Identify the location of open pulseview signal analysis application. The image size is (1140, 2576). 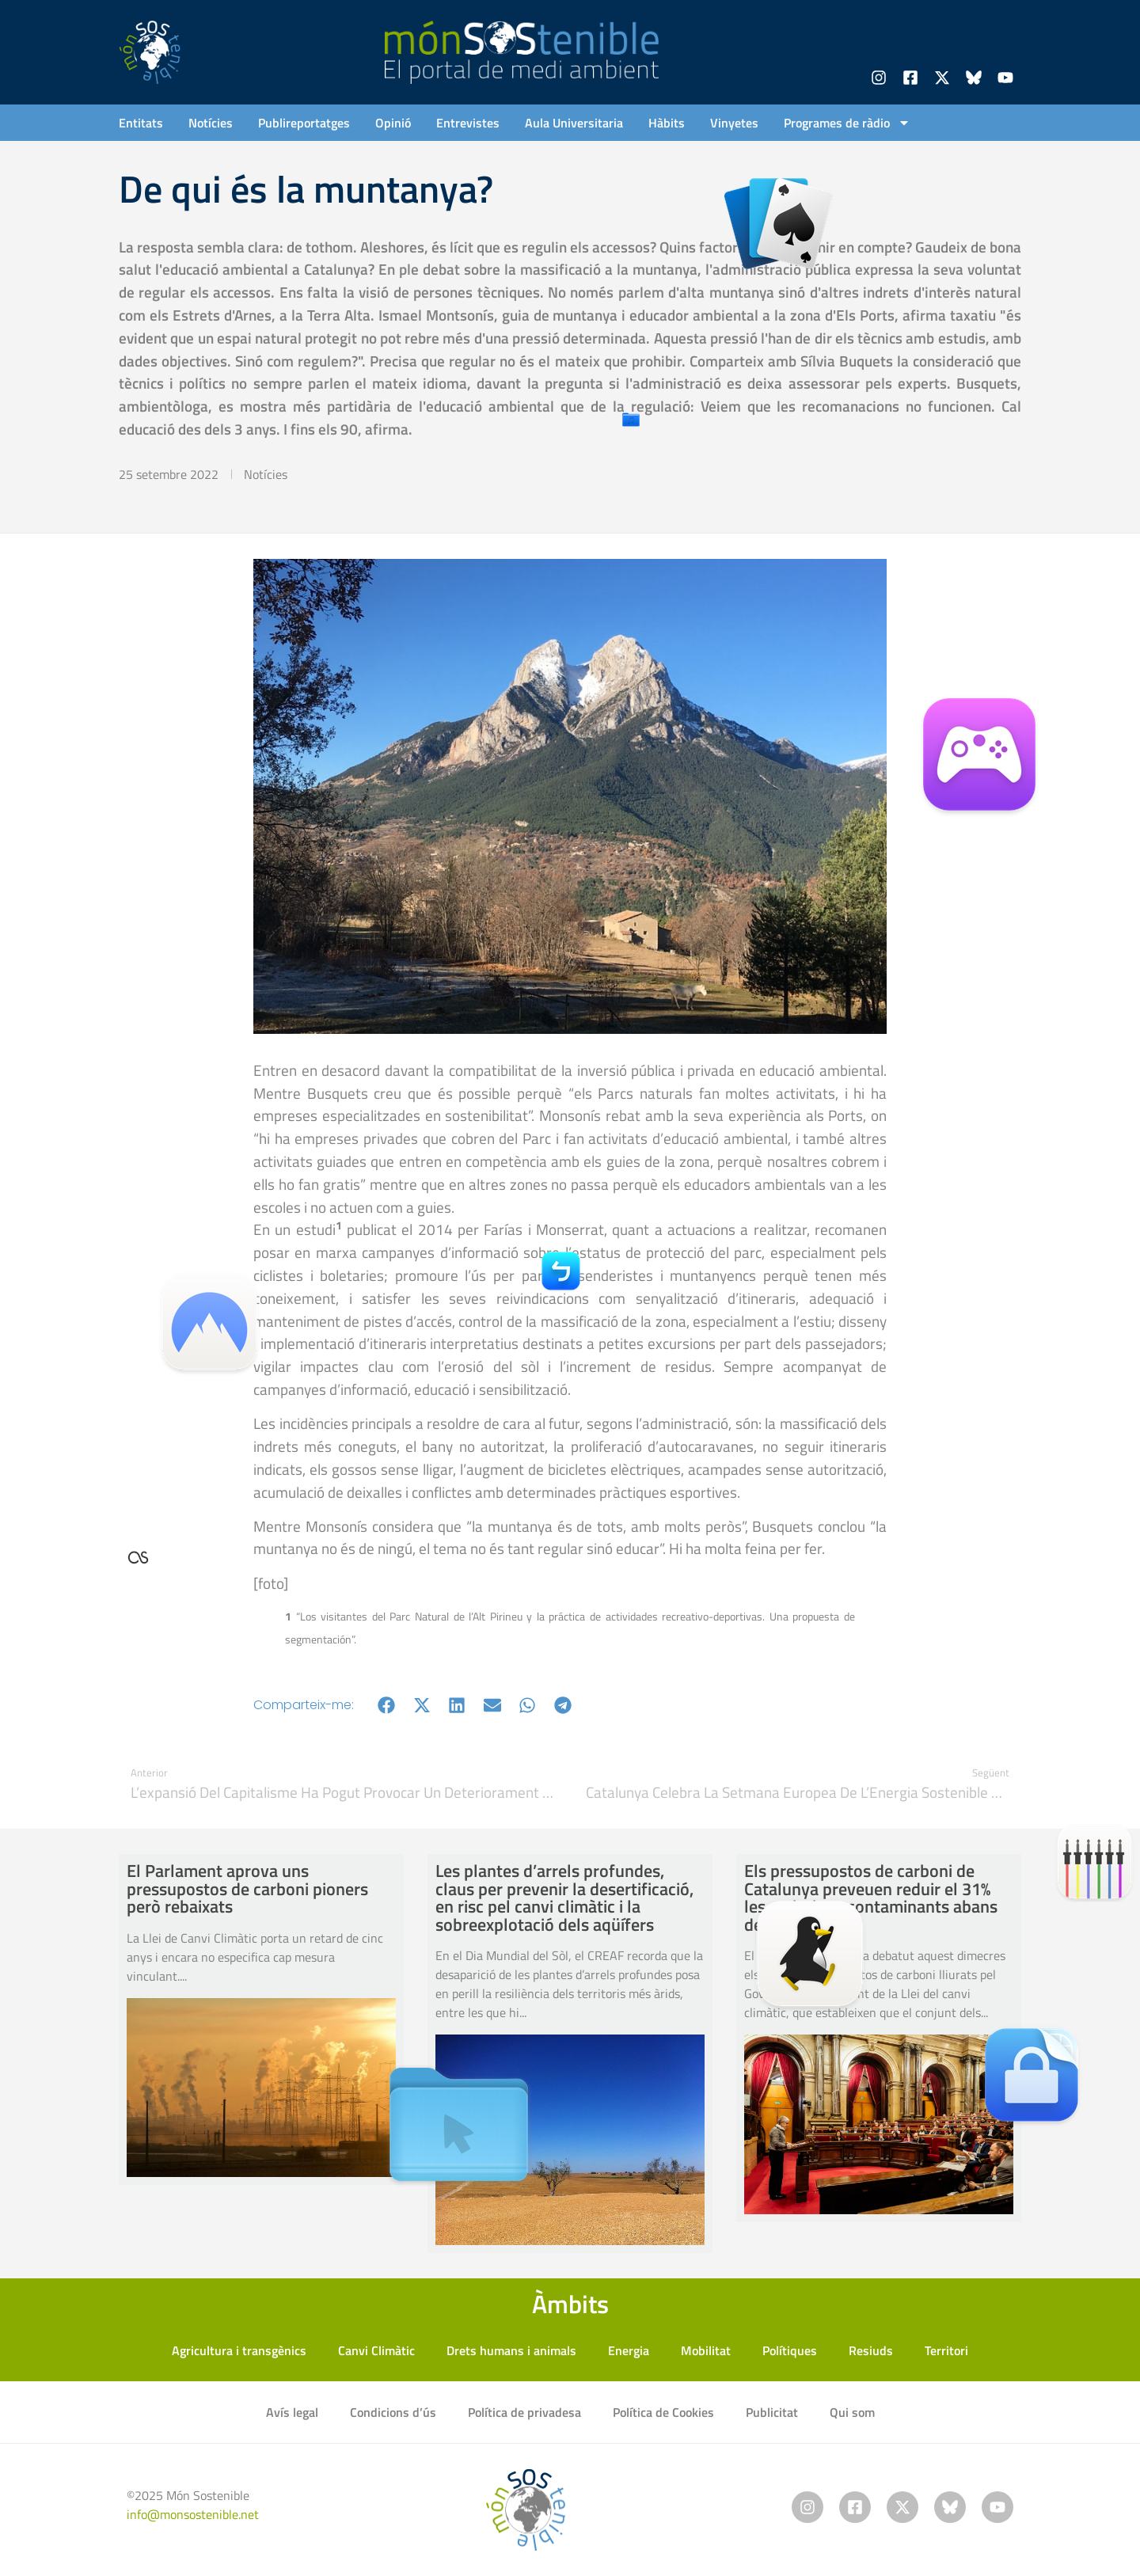
(1093, 1860).